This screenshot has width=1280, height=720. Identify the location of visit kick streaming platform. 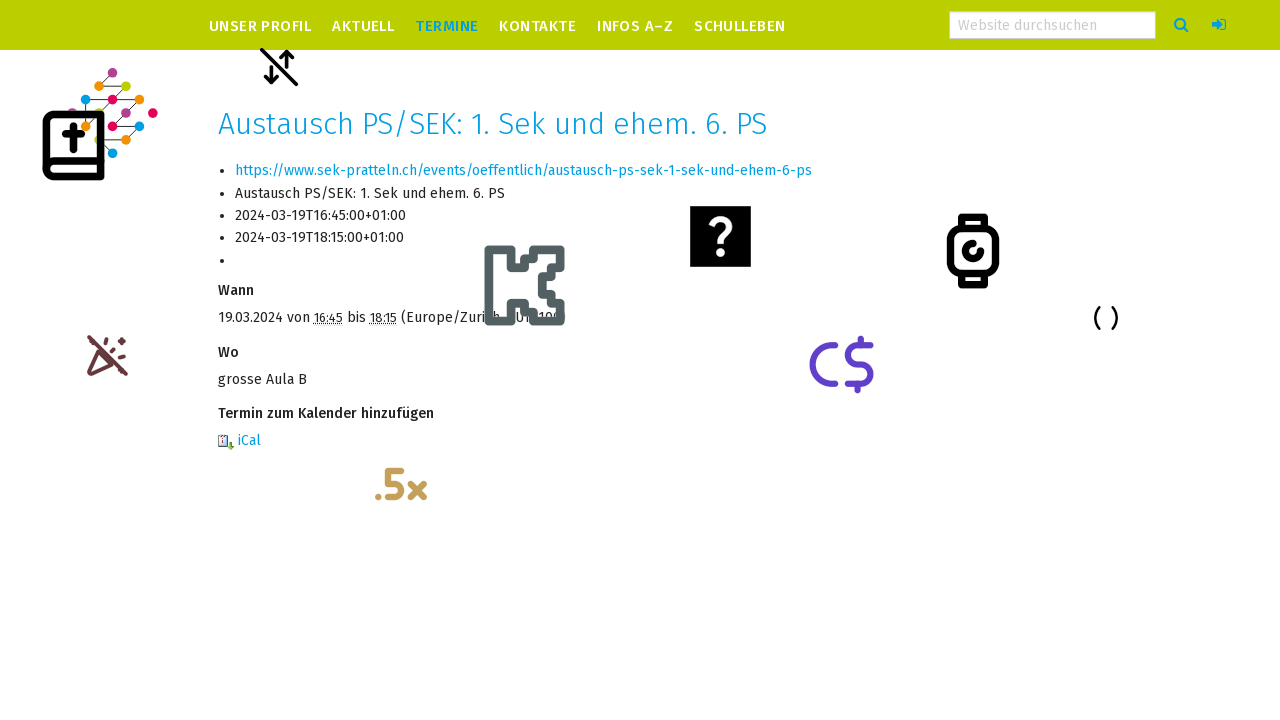
(524, 285).